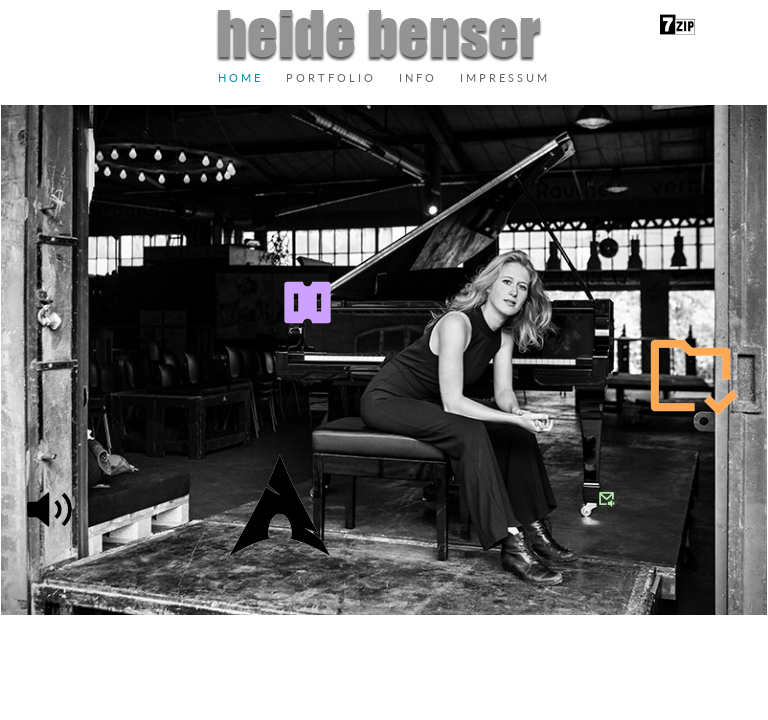 The image size is (768, 720). I want to click on redeem a coupon or discount code, so click(307, 302).